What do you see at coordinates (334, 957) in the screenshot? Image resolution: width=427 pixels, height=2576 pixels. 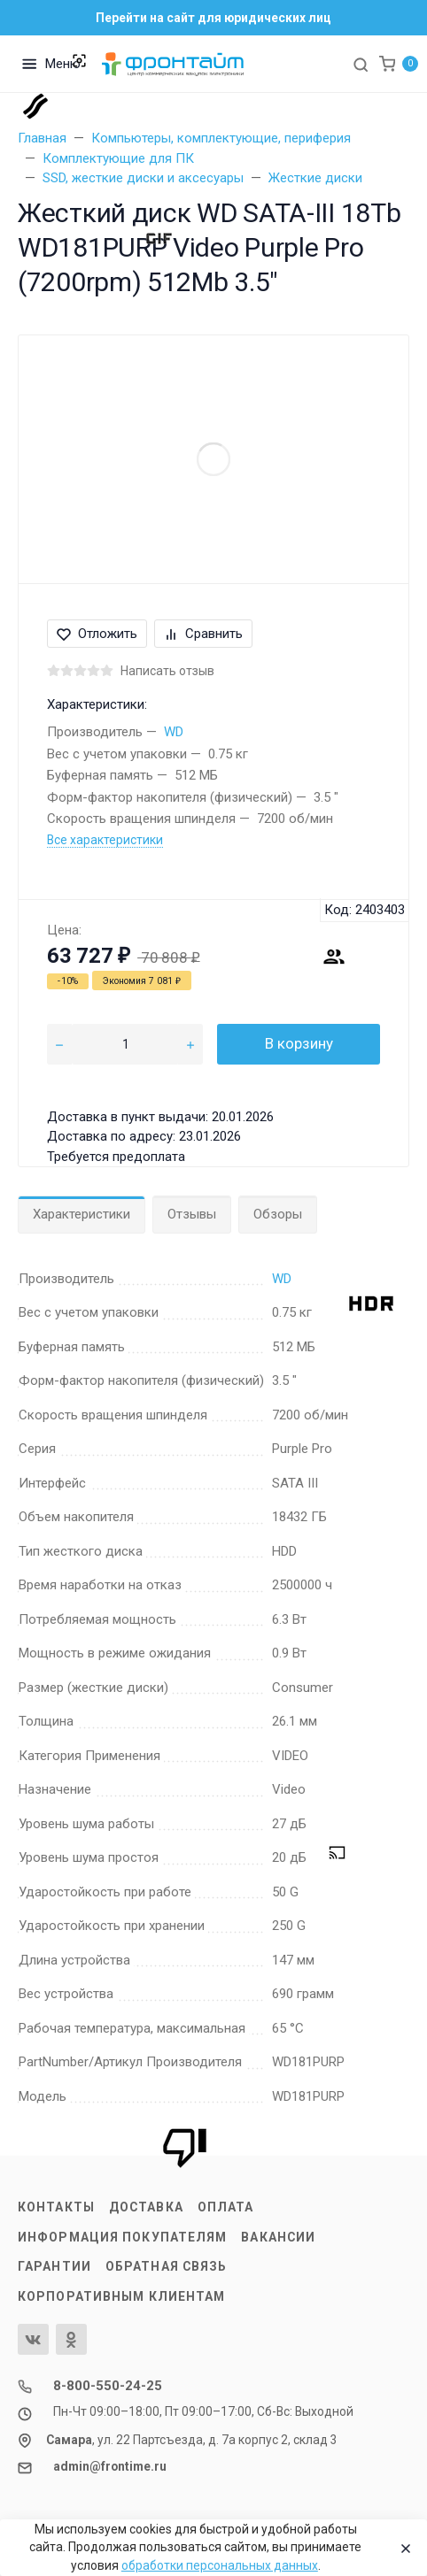 I see `view group members` at bounding box center [334, 957].